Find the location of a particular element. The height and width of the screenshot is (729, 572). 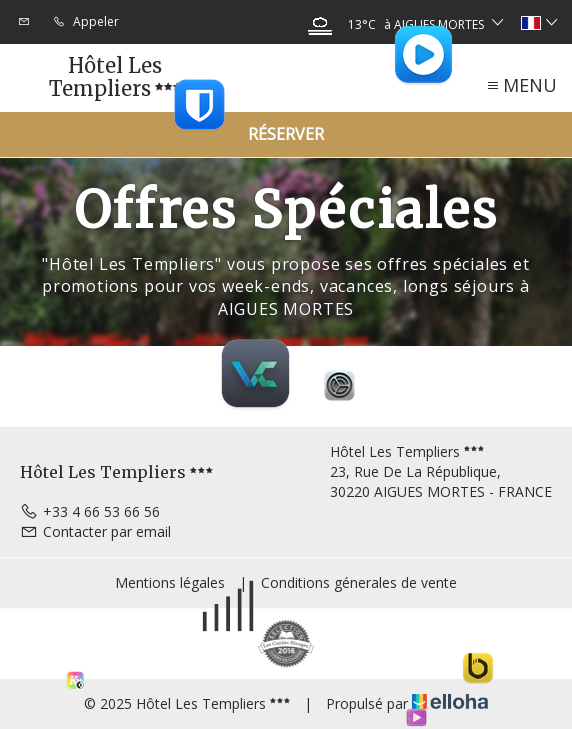

open amberol music player is located at coordinates (423, 54).